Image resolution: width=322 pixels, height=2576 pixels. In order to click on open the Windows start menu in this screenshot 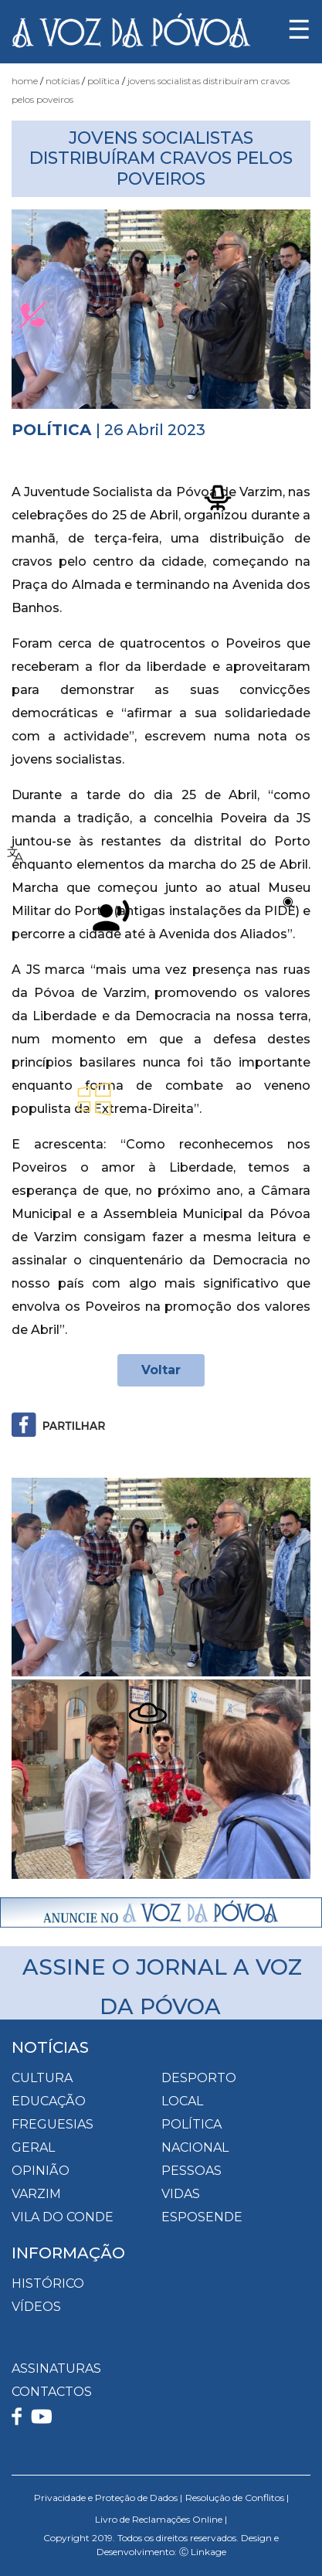, I will do `click(96, 1099)`.